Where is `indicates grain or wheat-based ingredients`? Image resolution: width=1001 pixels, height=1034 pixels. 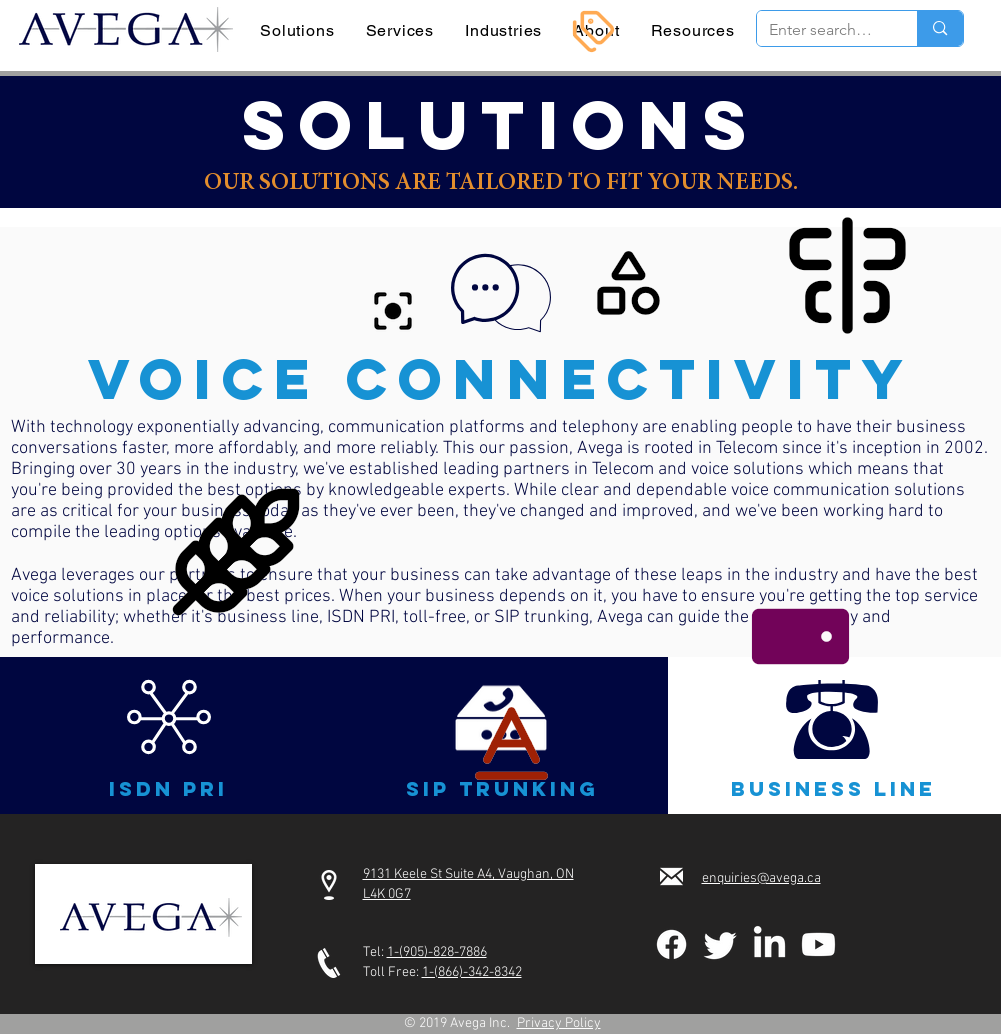
indicates grain or wheat-based ingredients is located at coordinates (236, 552).